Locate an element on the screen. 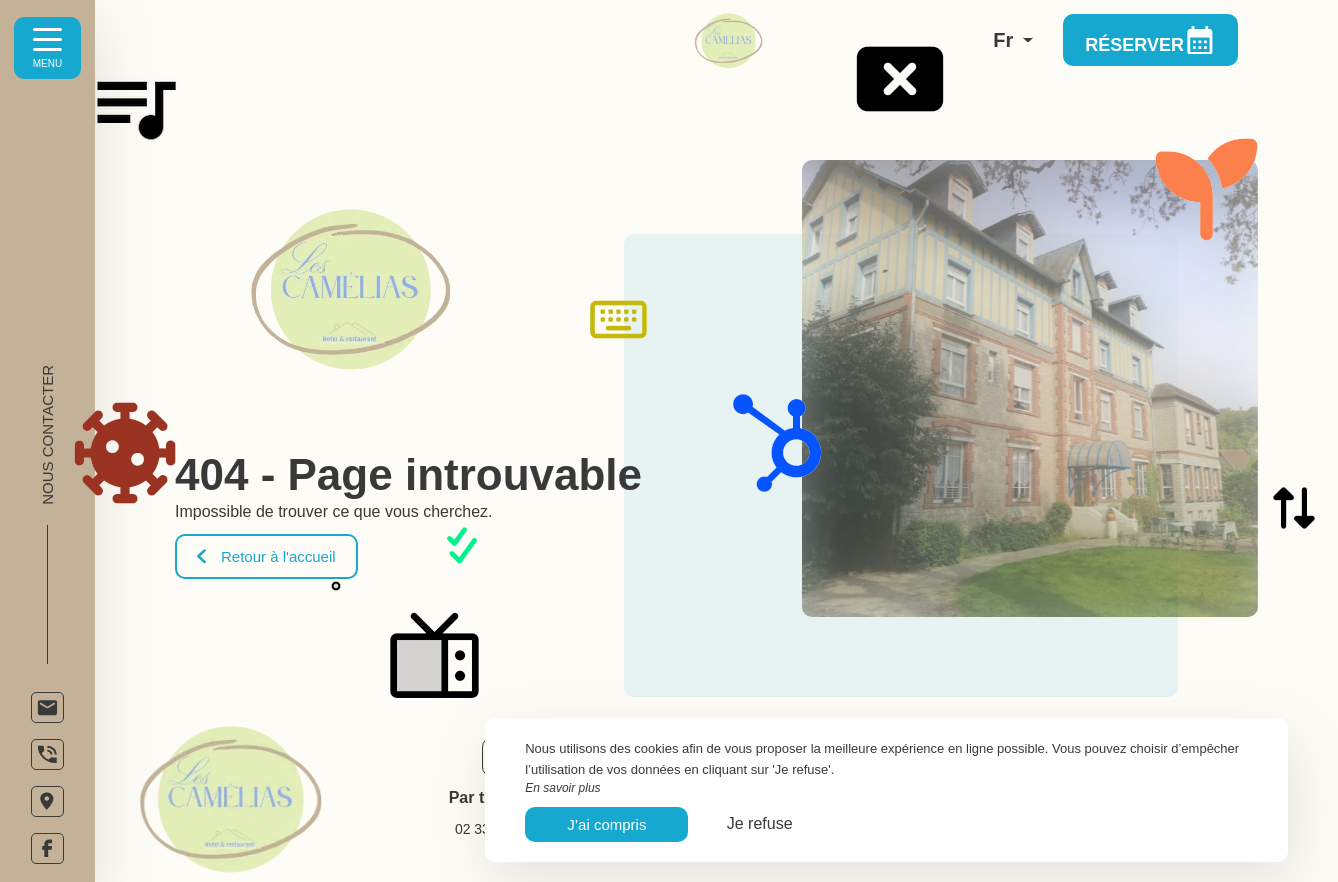 This screenshot has height=882, width=1338. indicates an unread notification or new item is located at coordinates (336, 586).